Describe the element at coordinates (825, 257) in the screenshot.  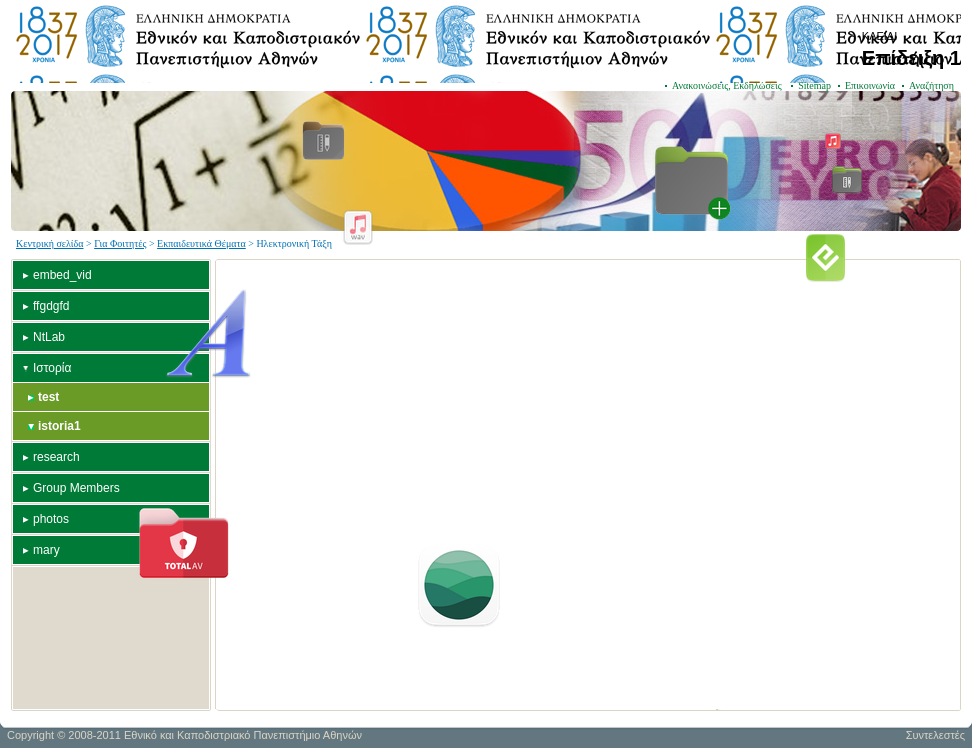
I see `an epub ebook file` at that location.